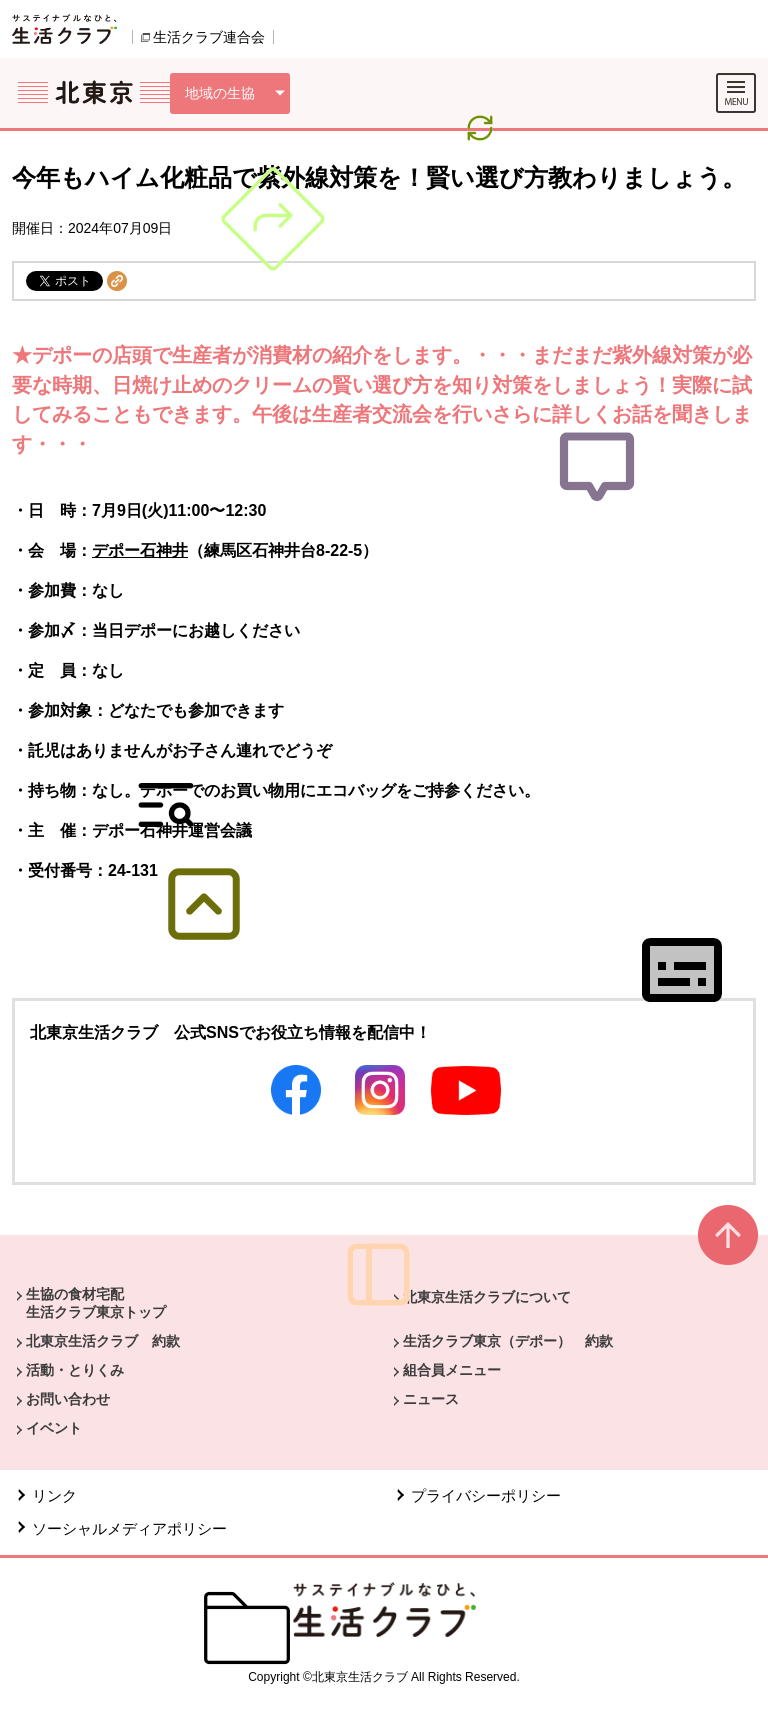 This screenshot has height=1712, width=768. What do you see at coordinates (597, 464) in the screenshot?
I see `open chat or messaging` at bounding box center [597, 464].